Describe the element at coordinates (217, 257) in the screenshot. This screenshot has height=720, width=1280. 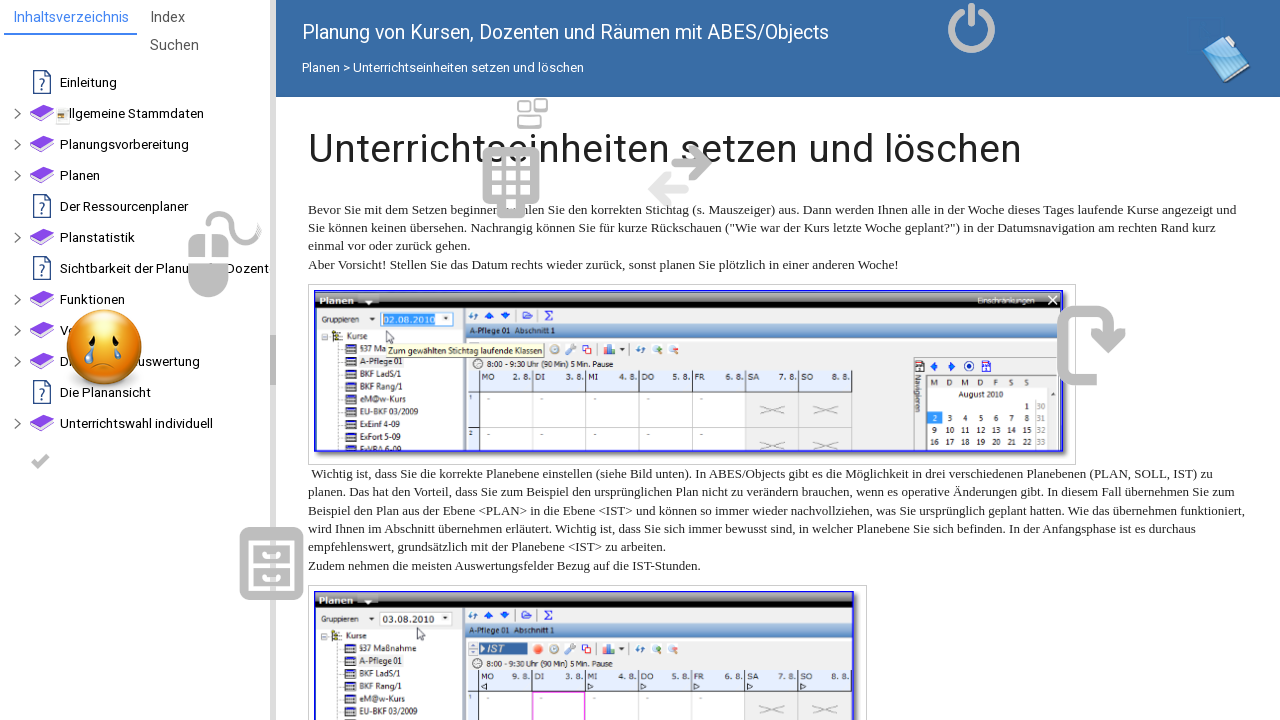
I see `mouse input device settings` at that location.